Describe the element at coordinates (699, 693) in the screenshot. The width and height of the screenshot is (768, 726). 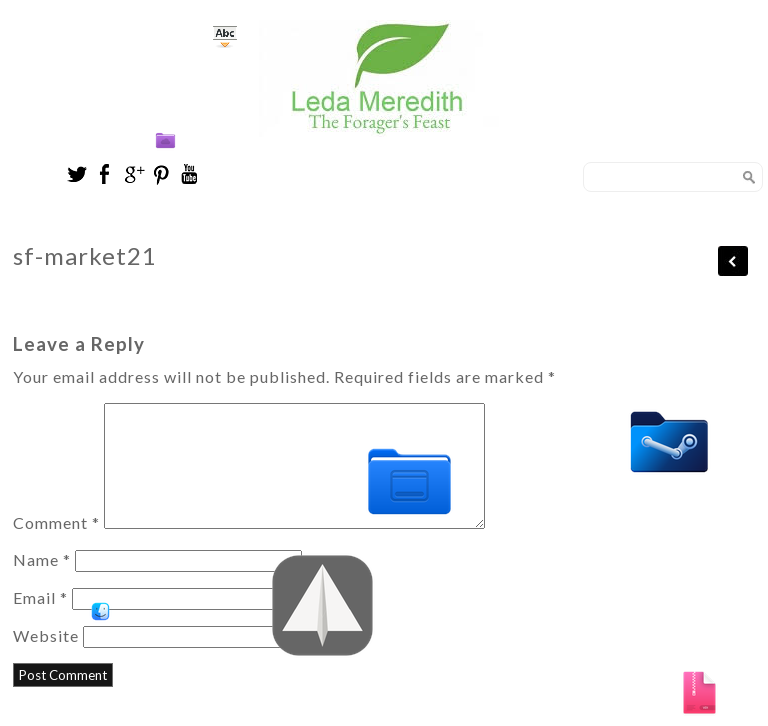
I see `a virtualbox virtual disk image file` at that location.